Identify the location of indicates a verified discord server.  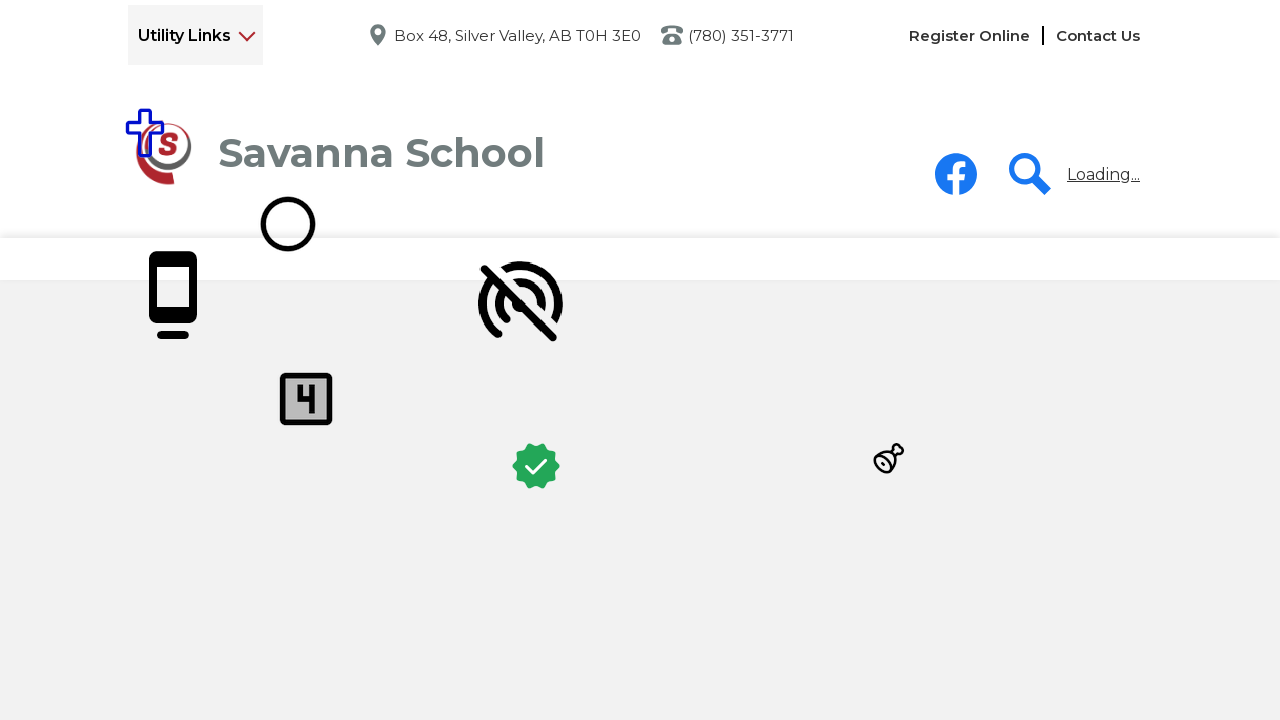
(536, 466).